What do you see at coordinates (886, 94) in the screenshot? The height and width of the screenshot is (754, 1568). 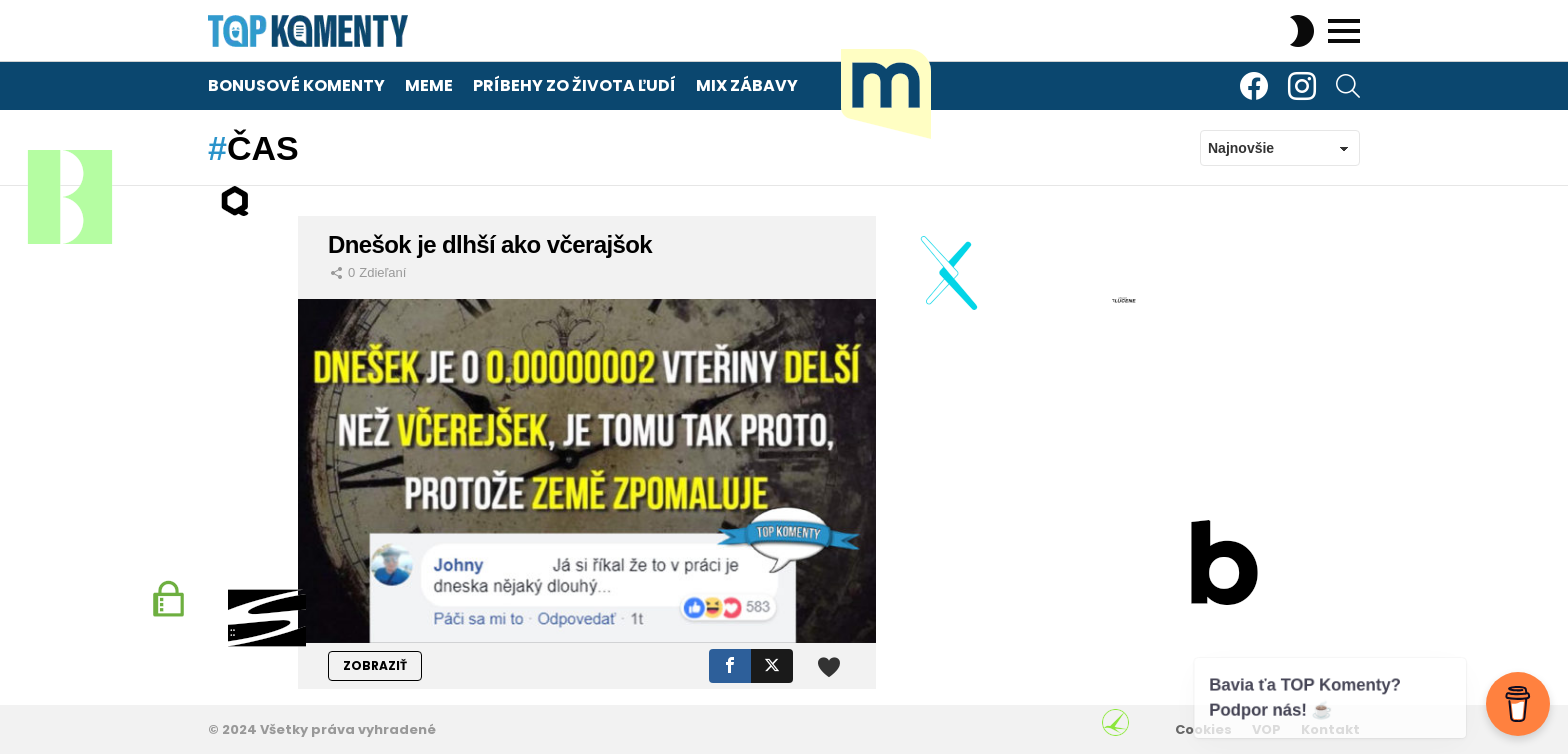 I see `mail.com email service logo` at bounding box center [886, 94].